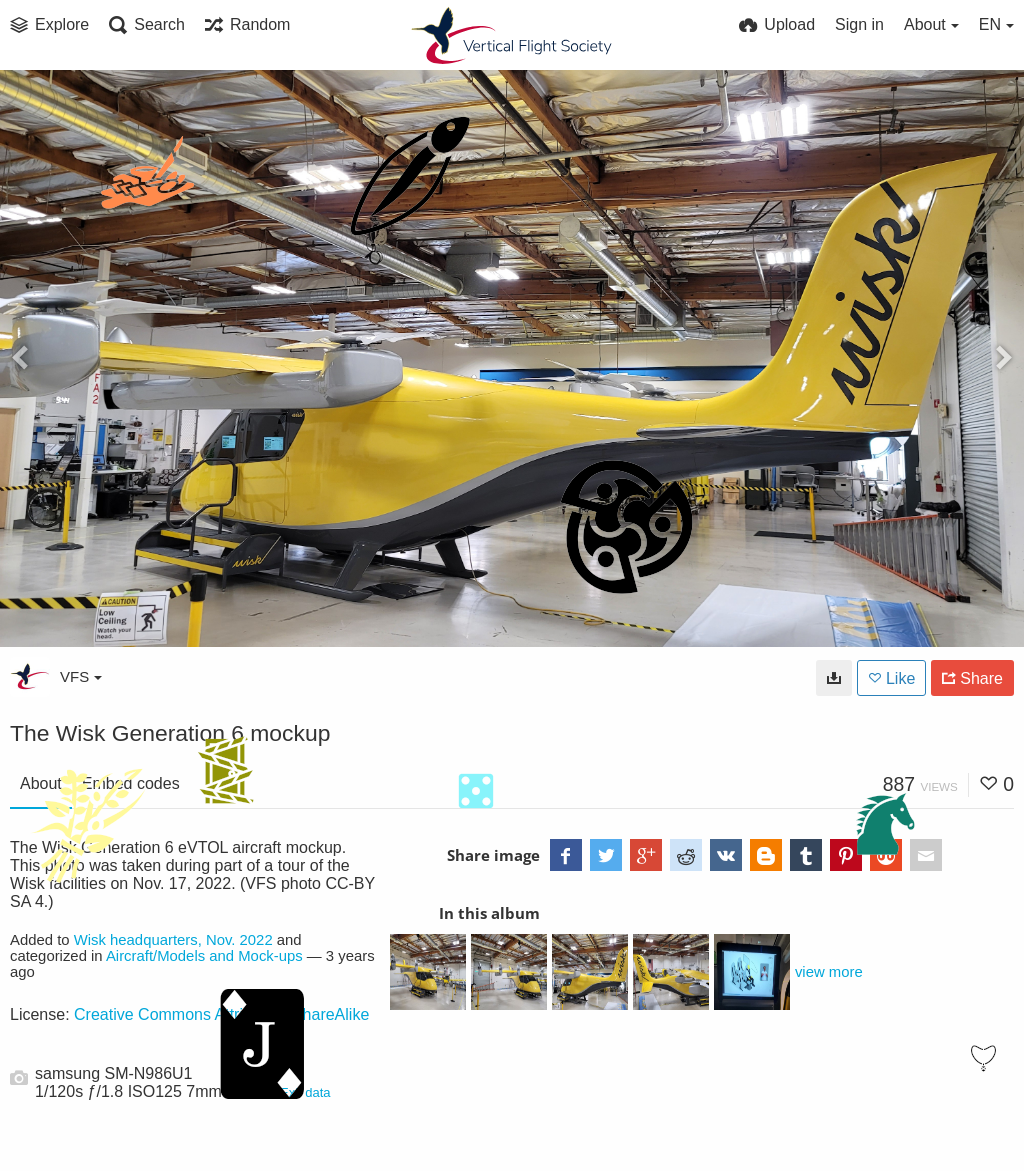 The height and width of the screenshot is (1171, 1024). Describe the element at coordinates (225, 770) in the screenshot. I see `indicates a restricted or off-limits area` at that location.